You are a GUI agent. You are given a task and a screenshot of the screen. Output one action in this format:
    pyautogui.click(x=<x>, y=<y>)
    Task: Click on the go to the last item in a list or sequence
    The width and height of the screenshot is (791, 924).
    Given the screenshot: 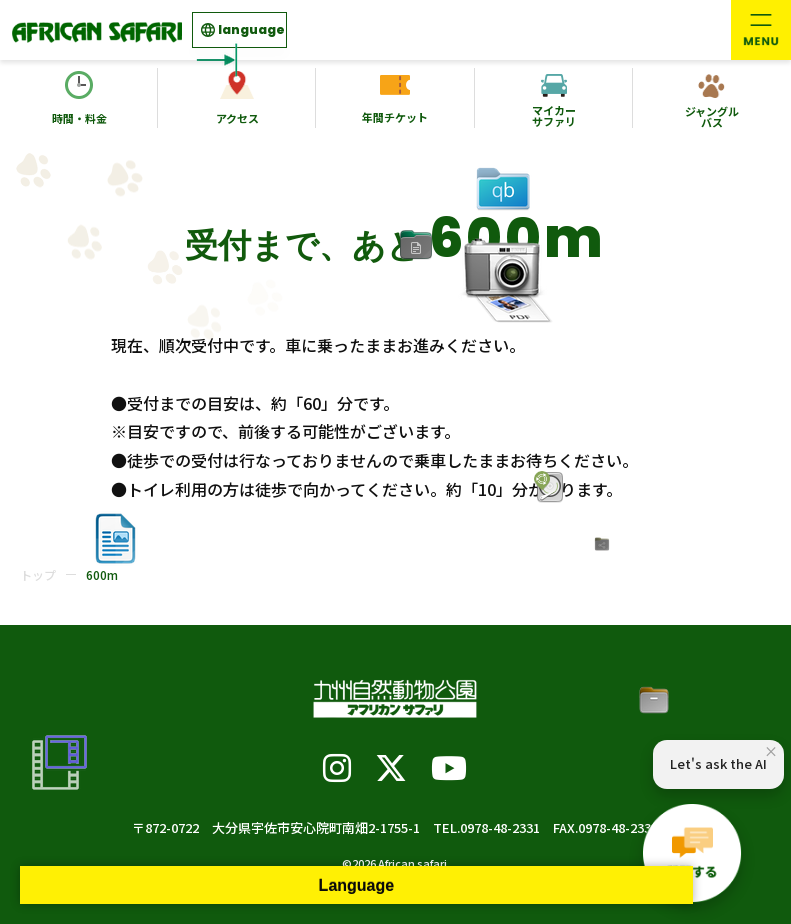 What is the action you would take?
    pyautogui.click(x=217, y=60)
    